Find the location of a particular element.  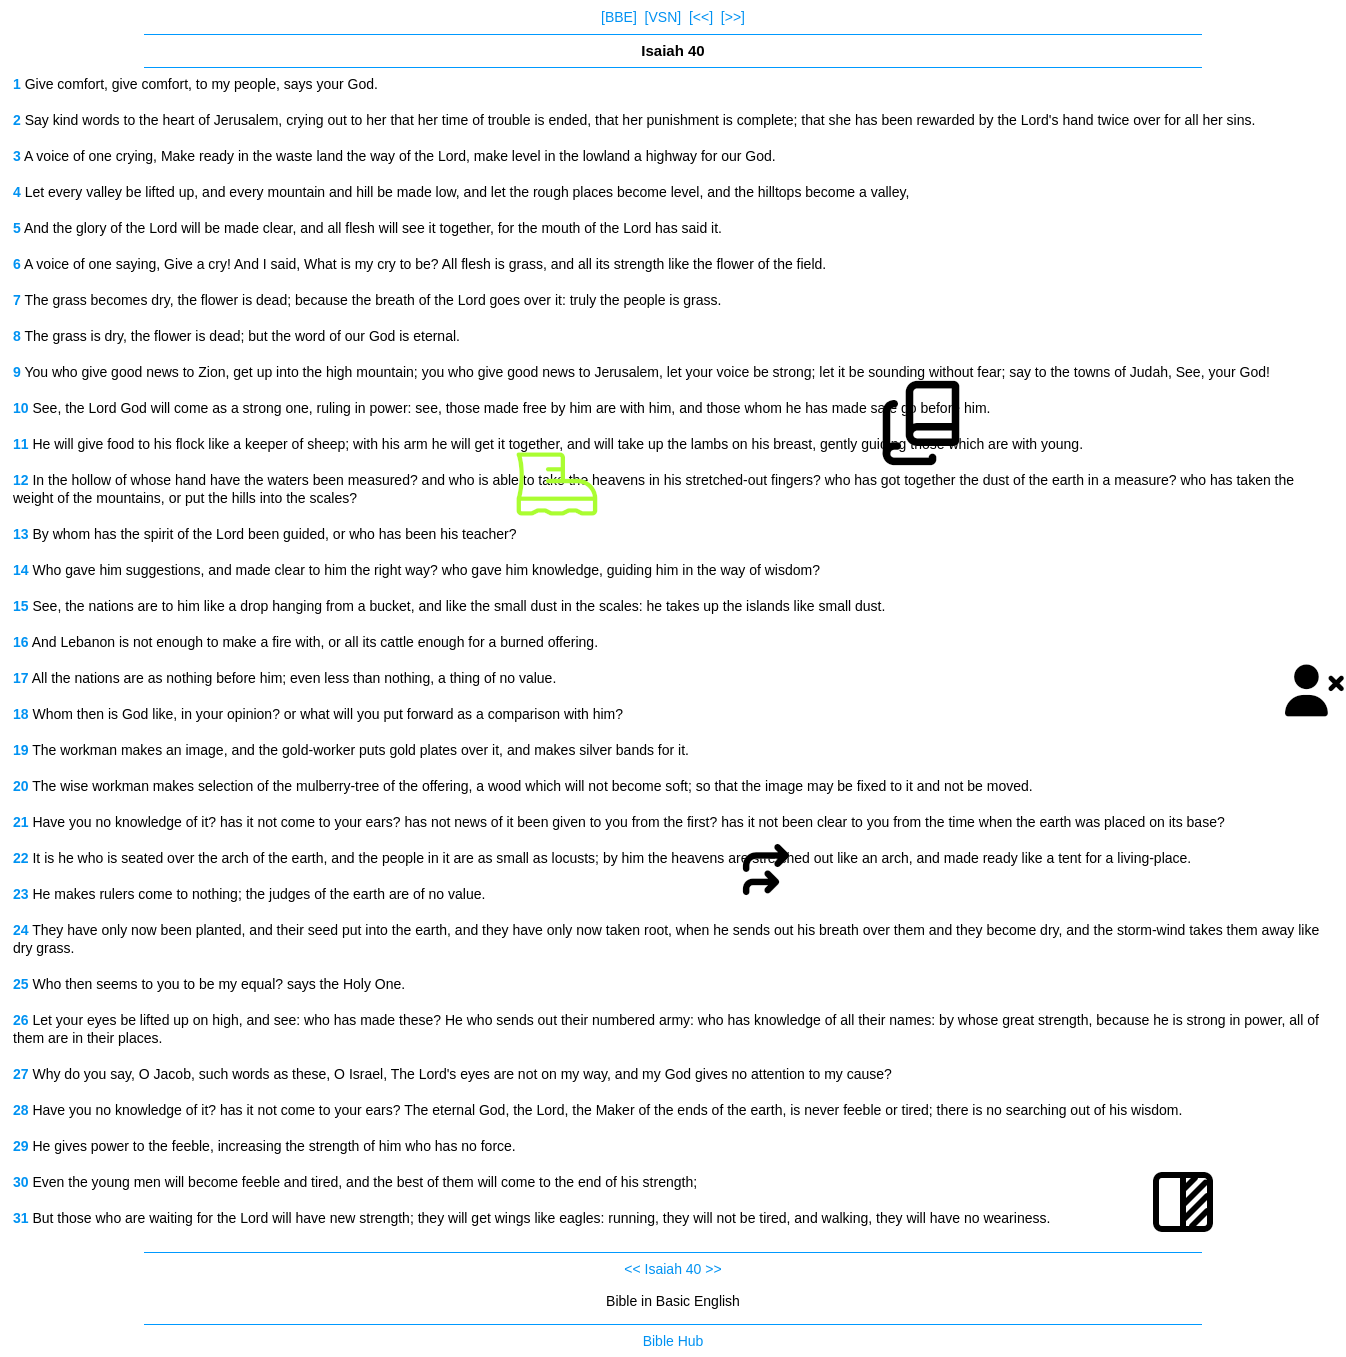

toggle half-fill or partial selection mode is located at coordinates (1183, 1202).